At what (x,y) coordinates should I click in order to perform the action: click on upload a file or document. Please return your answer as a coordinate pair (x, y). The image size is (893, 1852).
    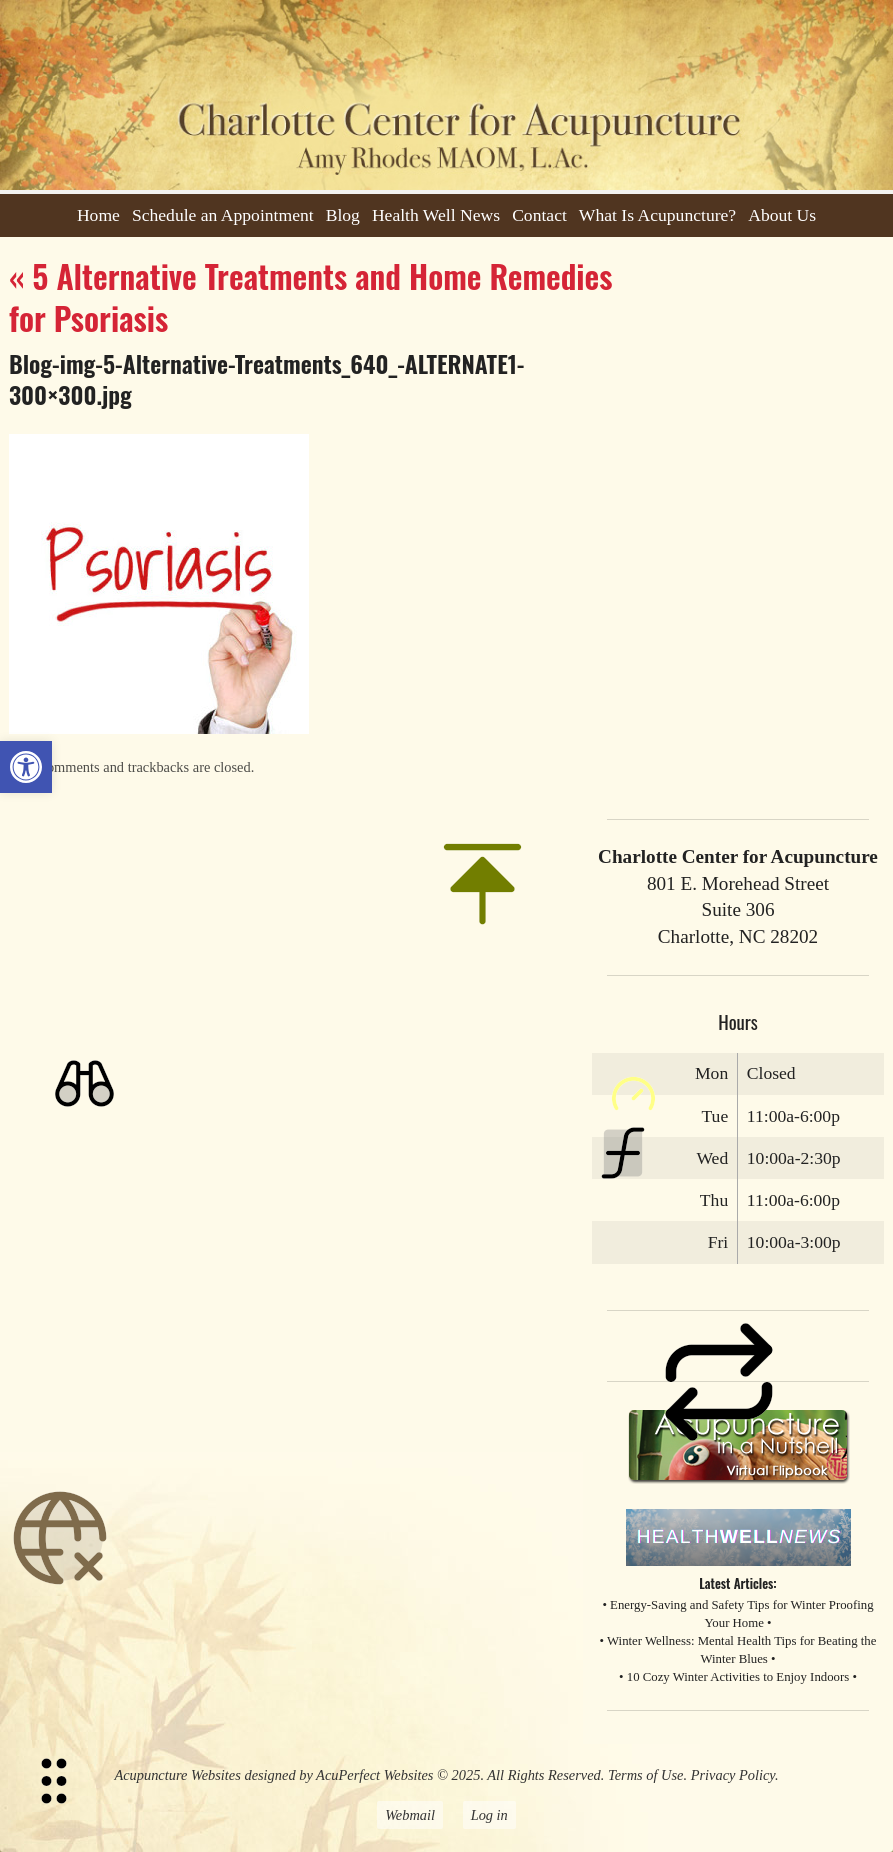
    Looking at the image, I should click on (482, 882).